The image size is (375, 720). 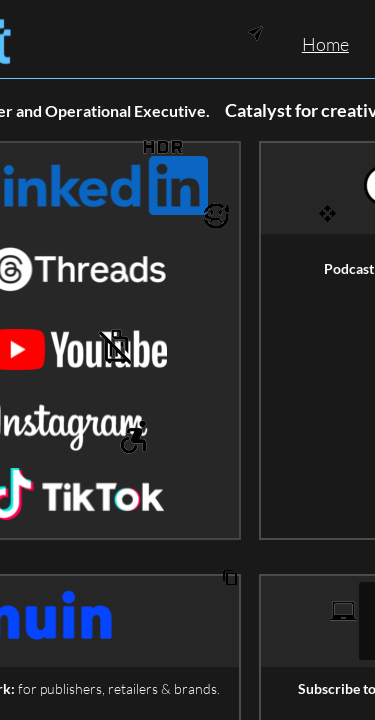 I want to click on move or drag this element freely, so click(x=327, y=213).